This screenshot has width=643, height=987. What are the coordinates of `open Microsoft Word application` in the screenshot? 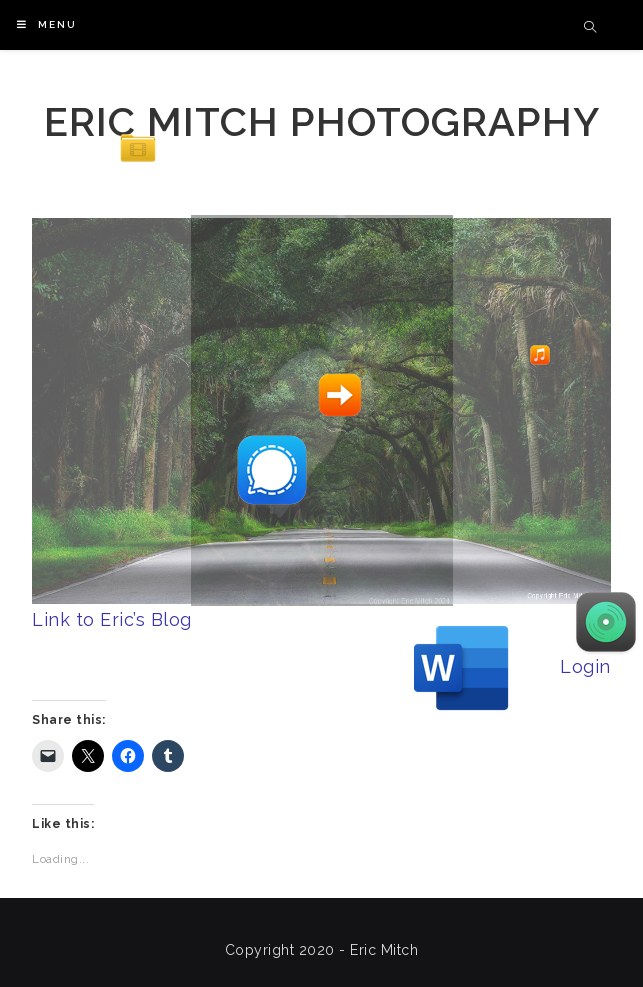 It's located at (462, 668).